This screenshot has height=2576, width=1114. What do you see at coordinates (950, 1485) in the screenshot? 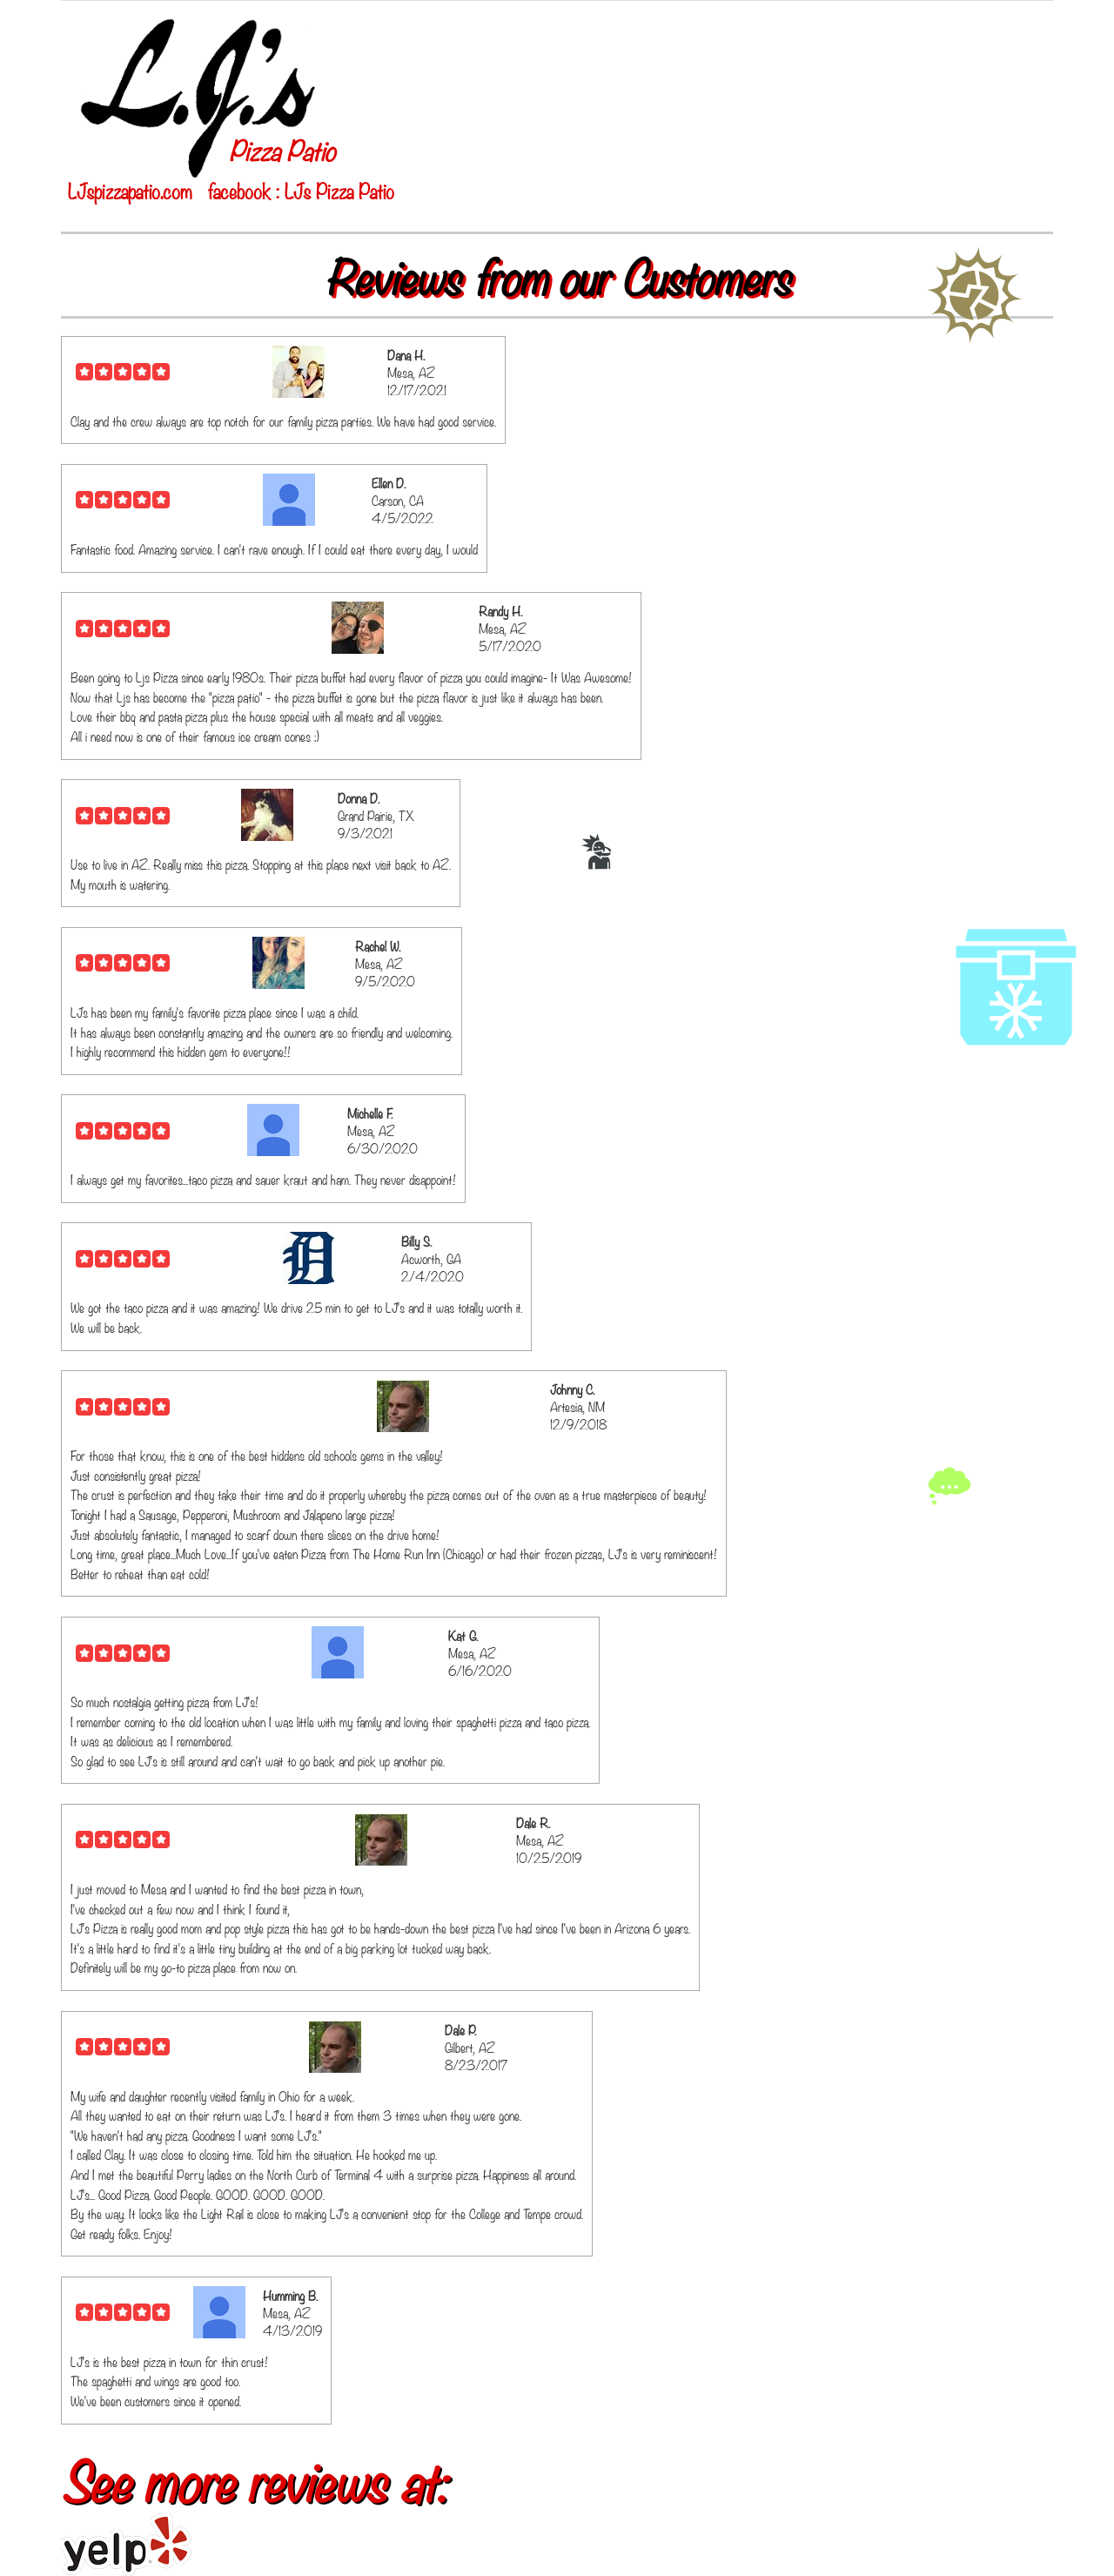
I see `indicates thinking or processing in progress` at bounding box center [950, 1485].